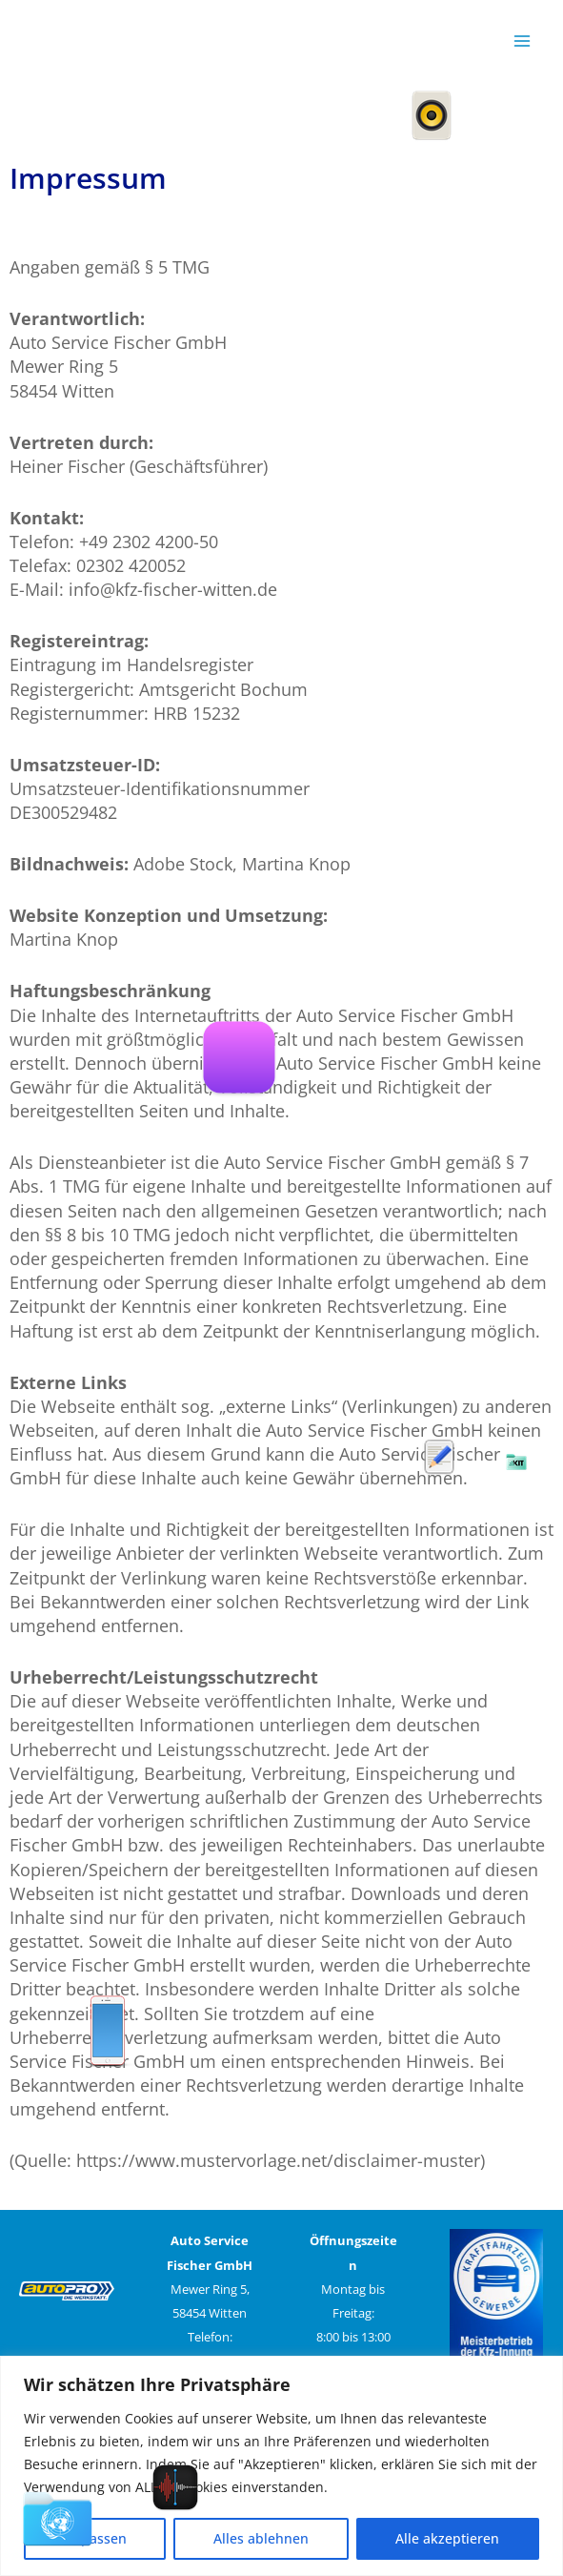 This screenshot has height=2576, width=563. I want to click on indicates a connected iPhone device, so click(108, 2032).